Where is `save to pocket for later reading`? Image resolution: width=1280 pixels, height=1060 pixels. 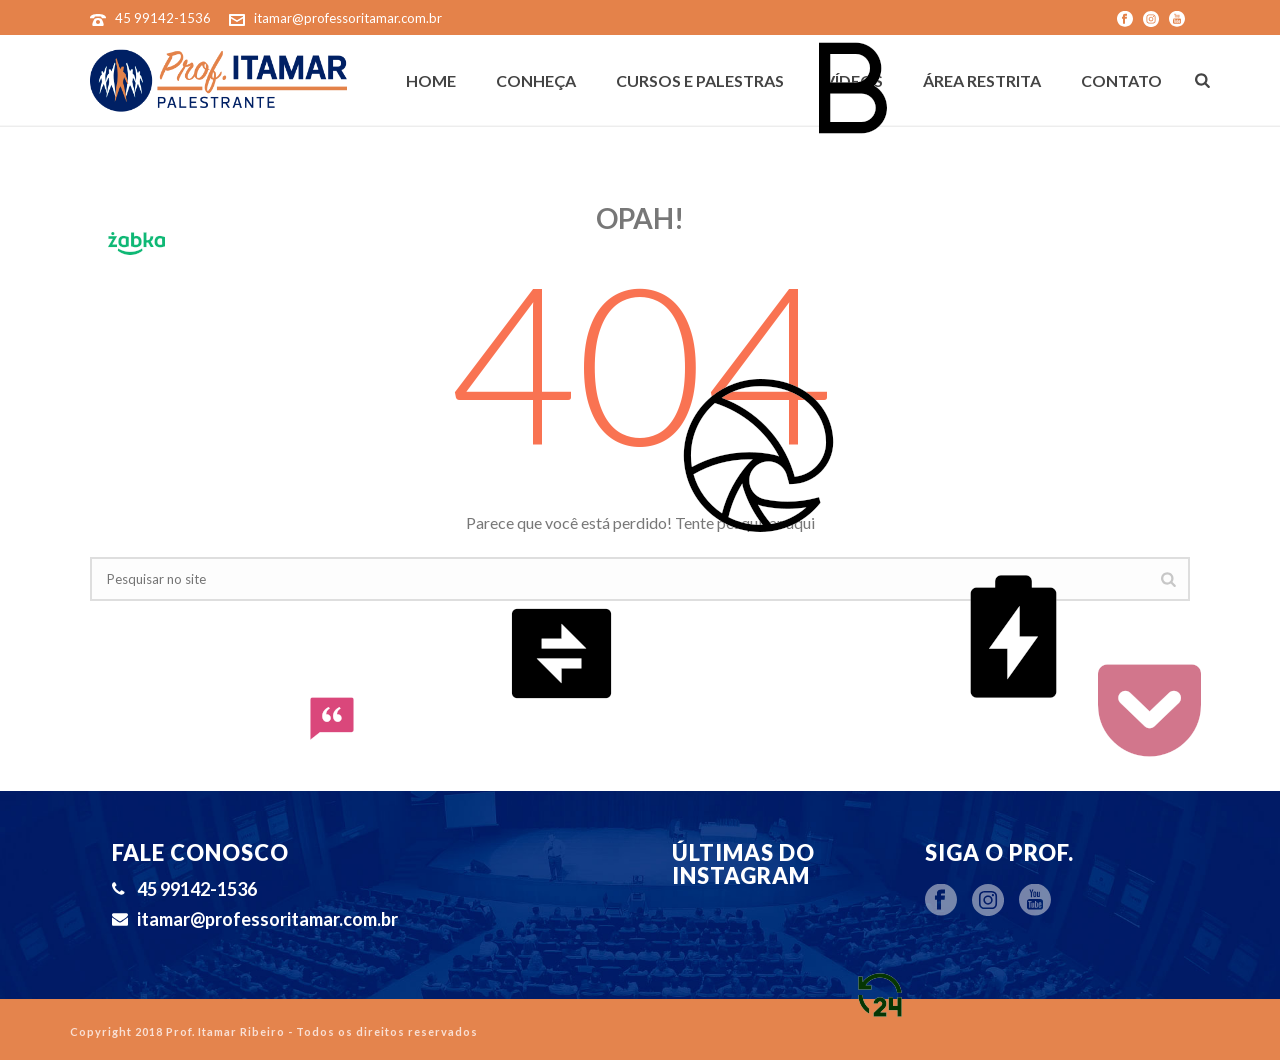 save to pocket for later reading is located at coordinates (1149, 710).